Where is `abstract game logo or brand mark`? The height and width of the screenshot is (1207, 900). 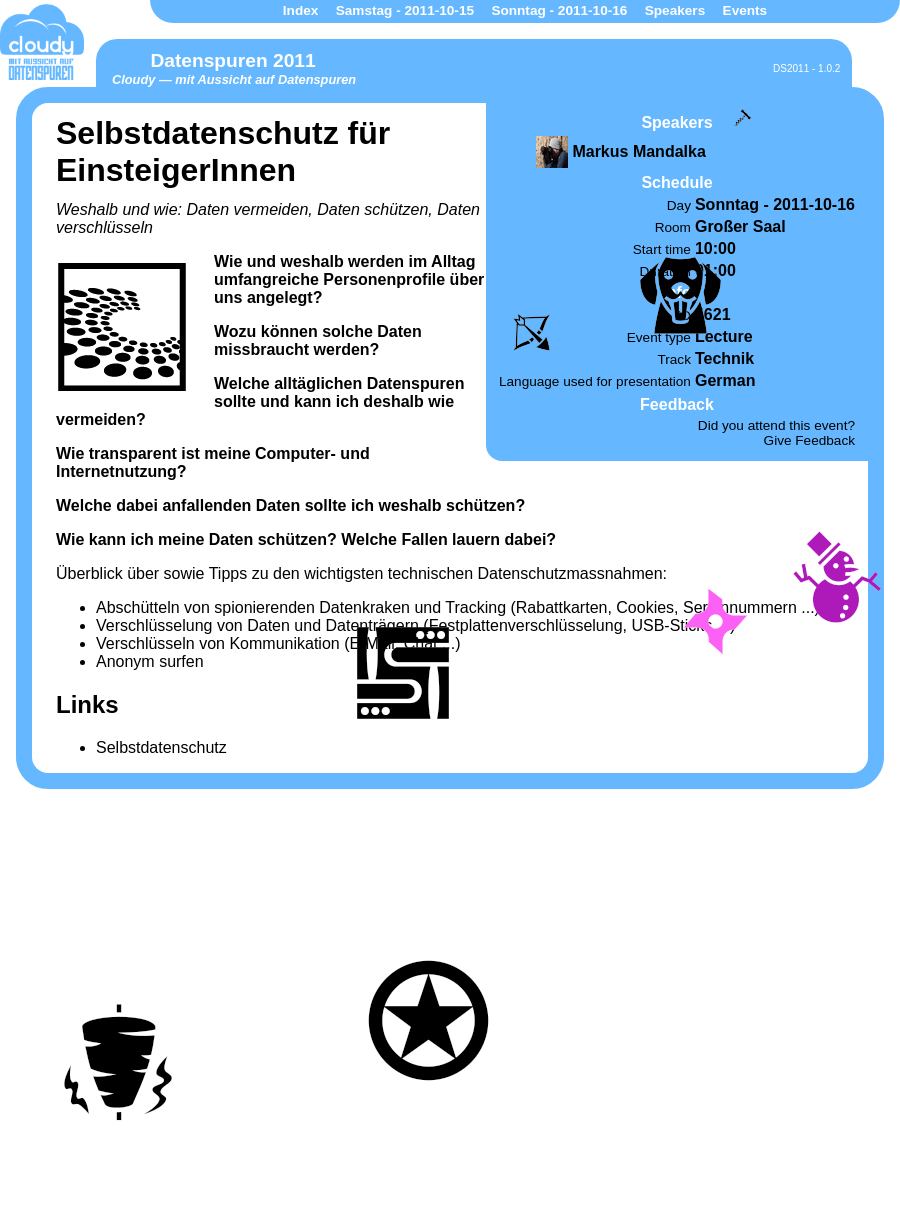 abstract game logo or brand mark is located at coordinates (403, 673).